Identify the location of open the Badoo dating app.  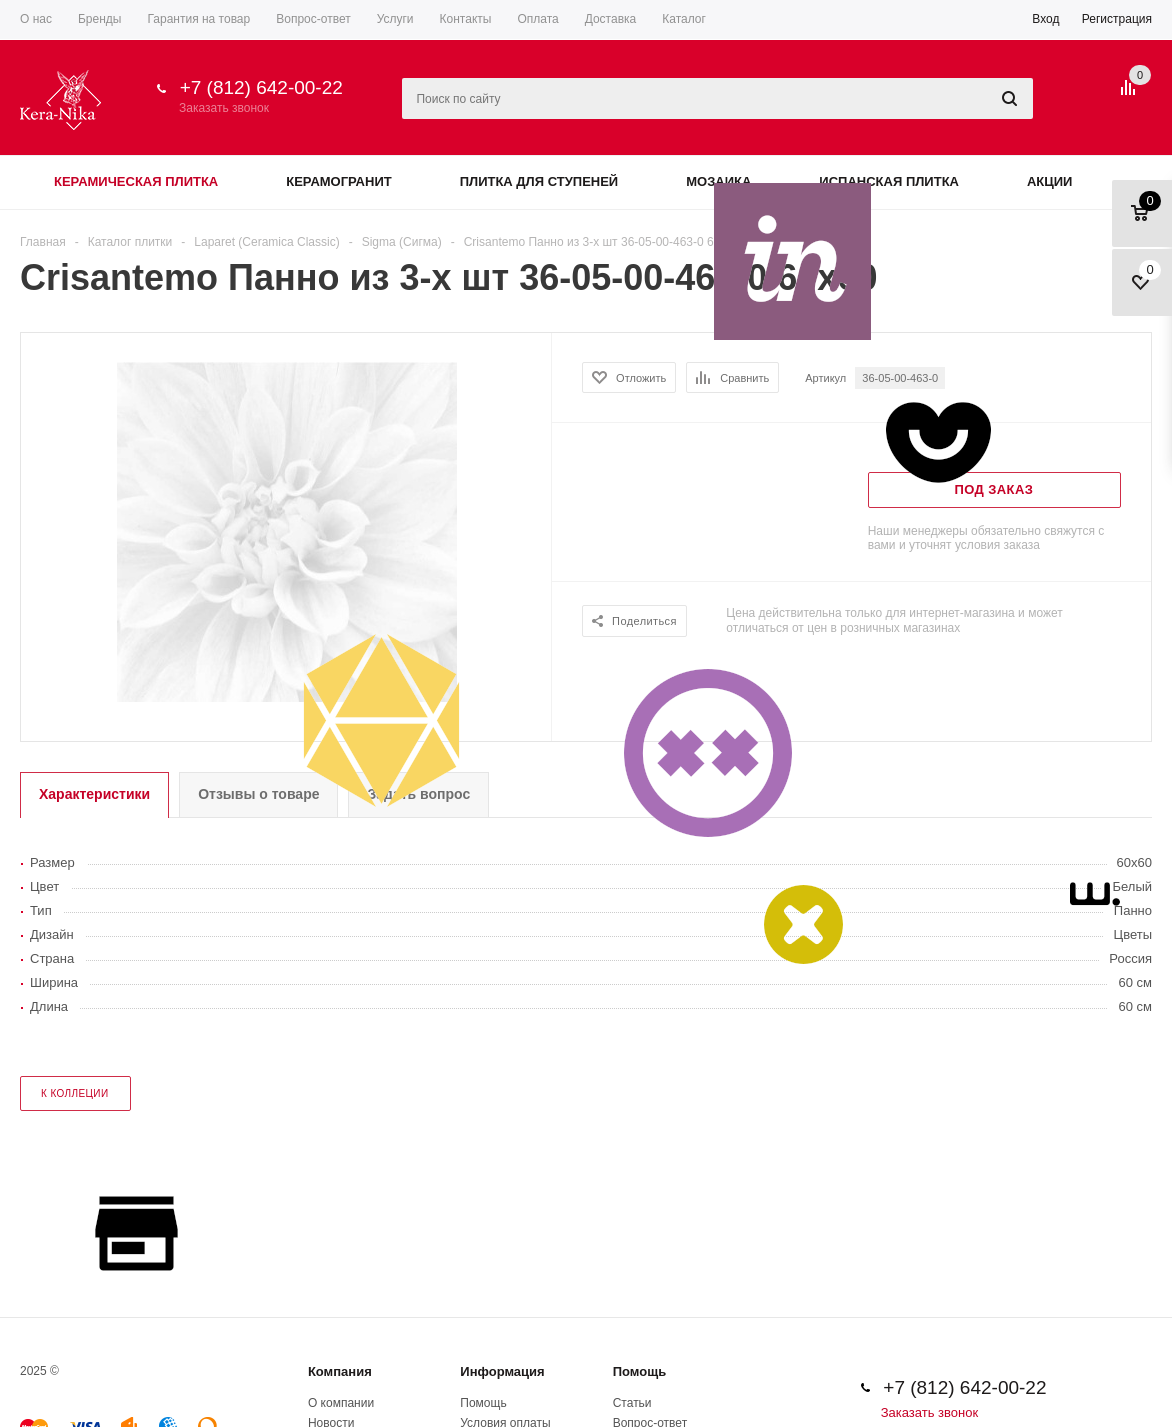
(938, 442).